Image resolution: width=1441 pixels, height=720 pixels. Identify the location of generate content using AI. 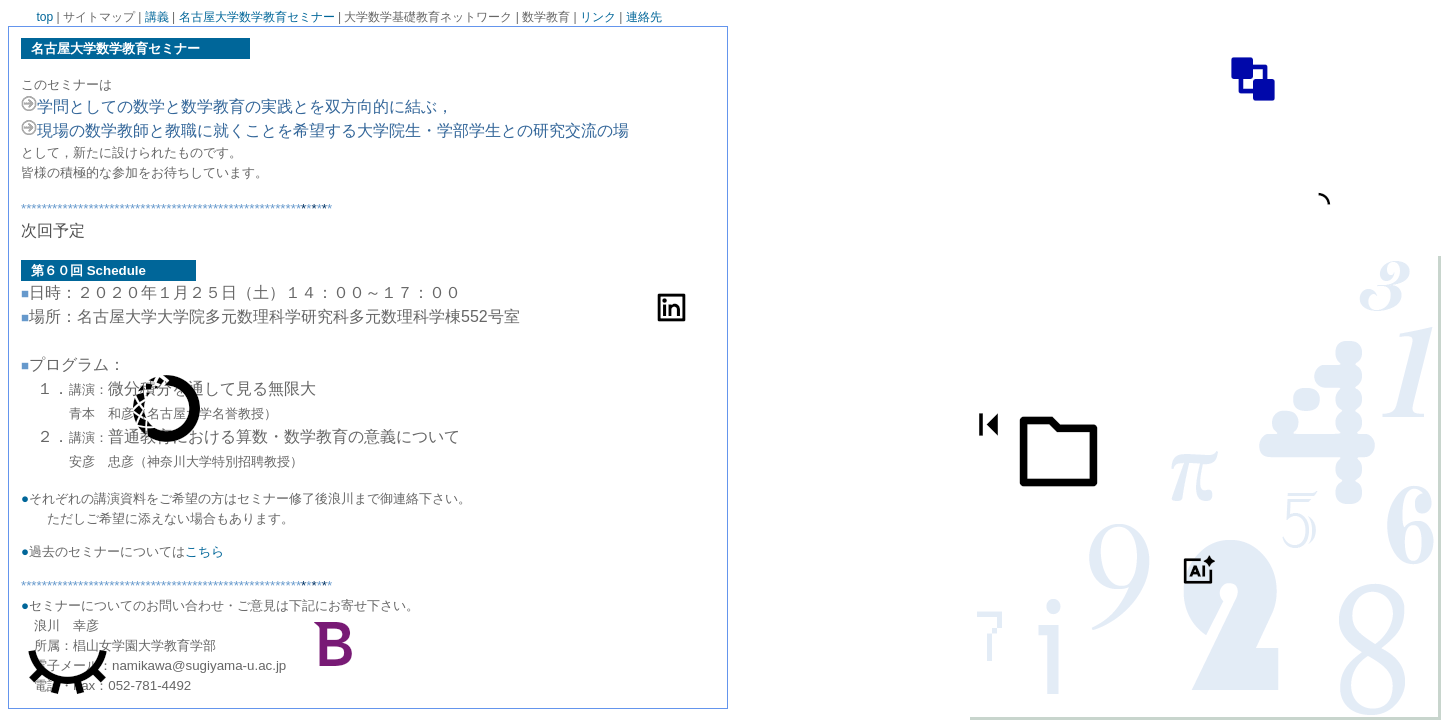
(1198, 571).